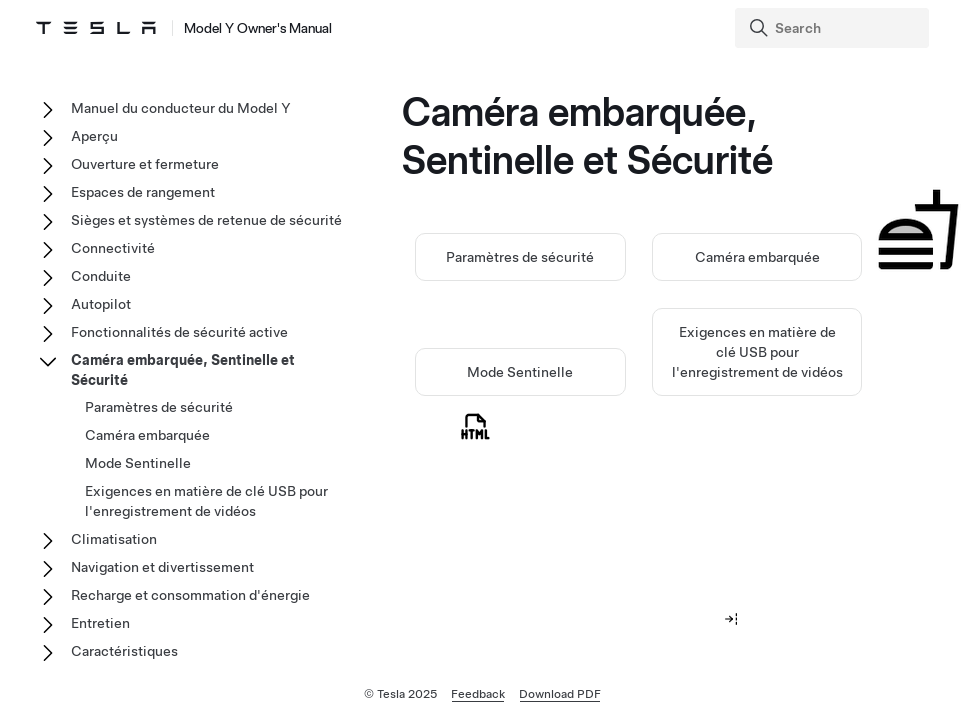  Describe the element at coordinates (475, 426) in the screenshot. I see `indicates an HTML file type` at that location.